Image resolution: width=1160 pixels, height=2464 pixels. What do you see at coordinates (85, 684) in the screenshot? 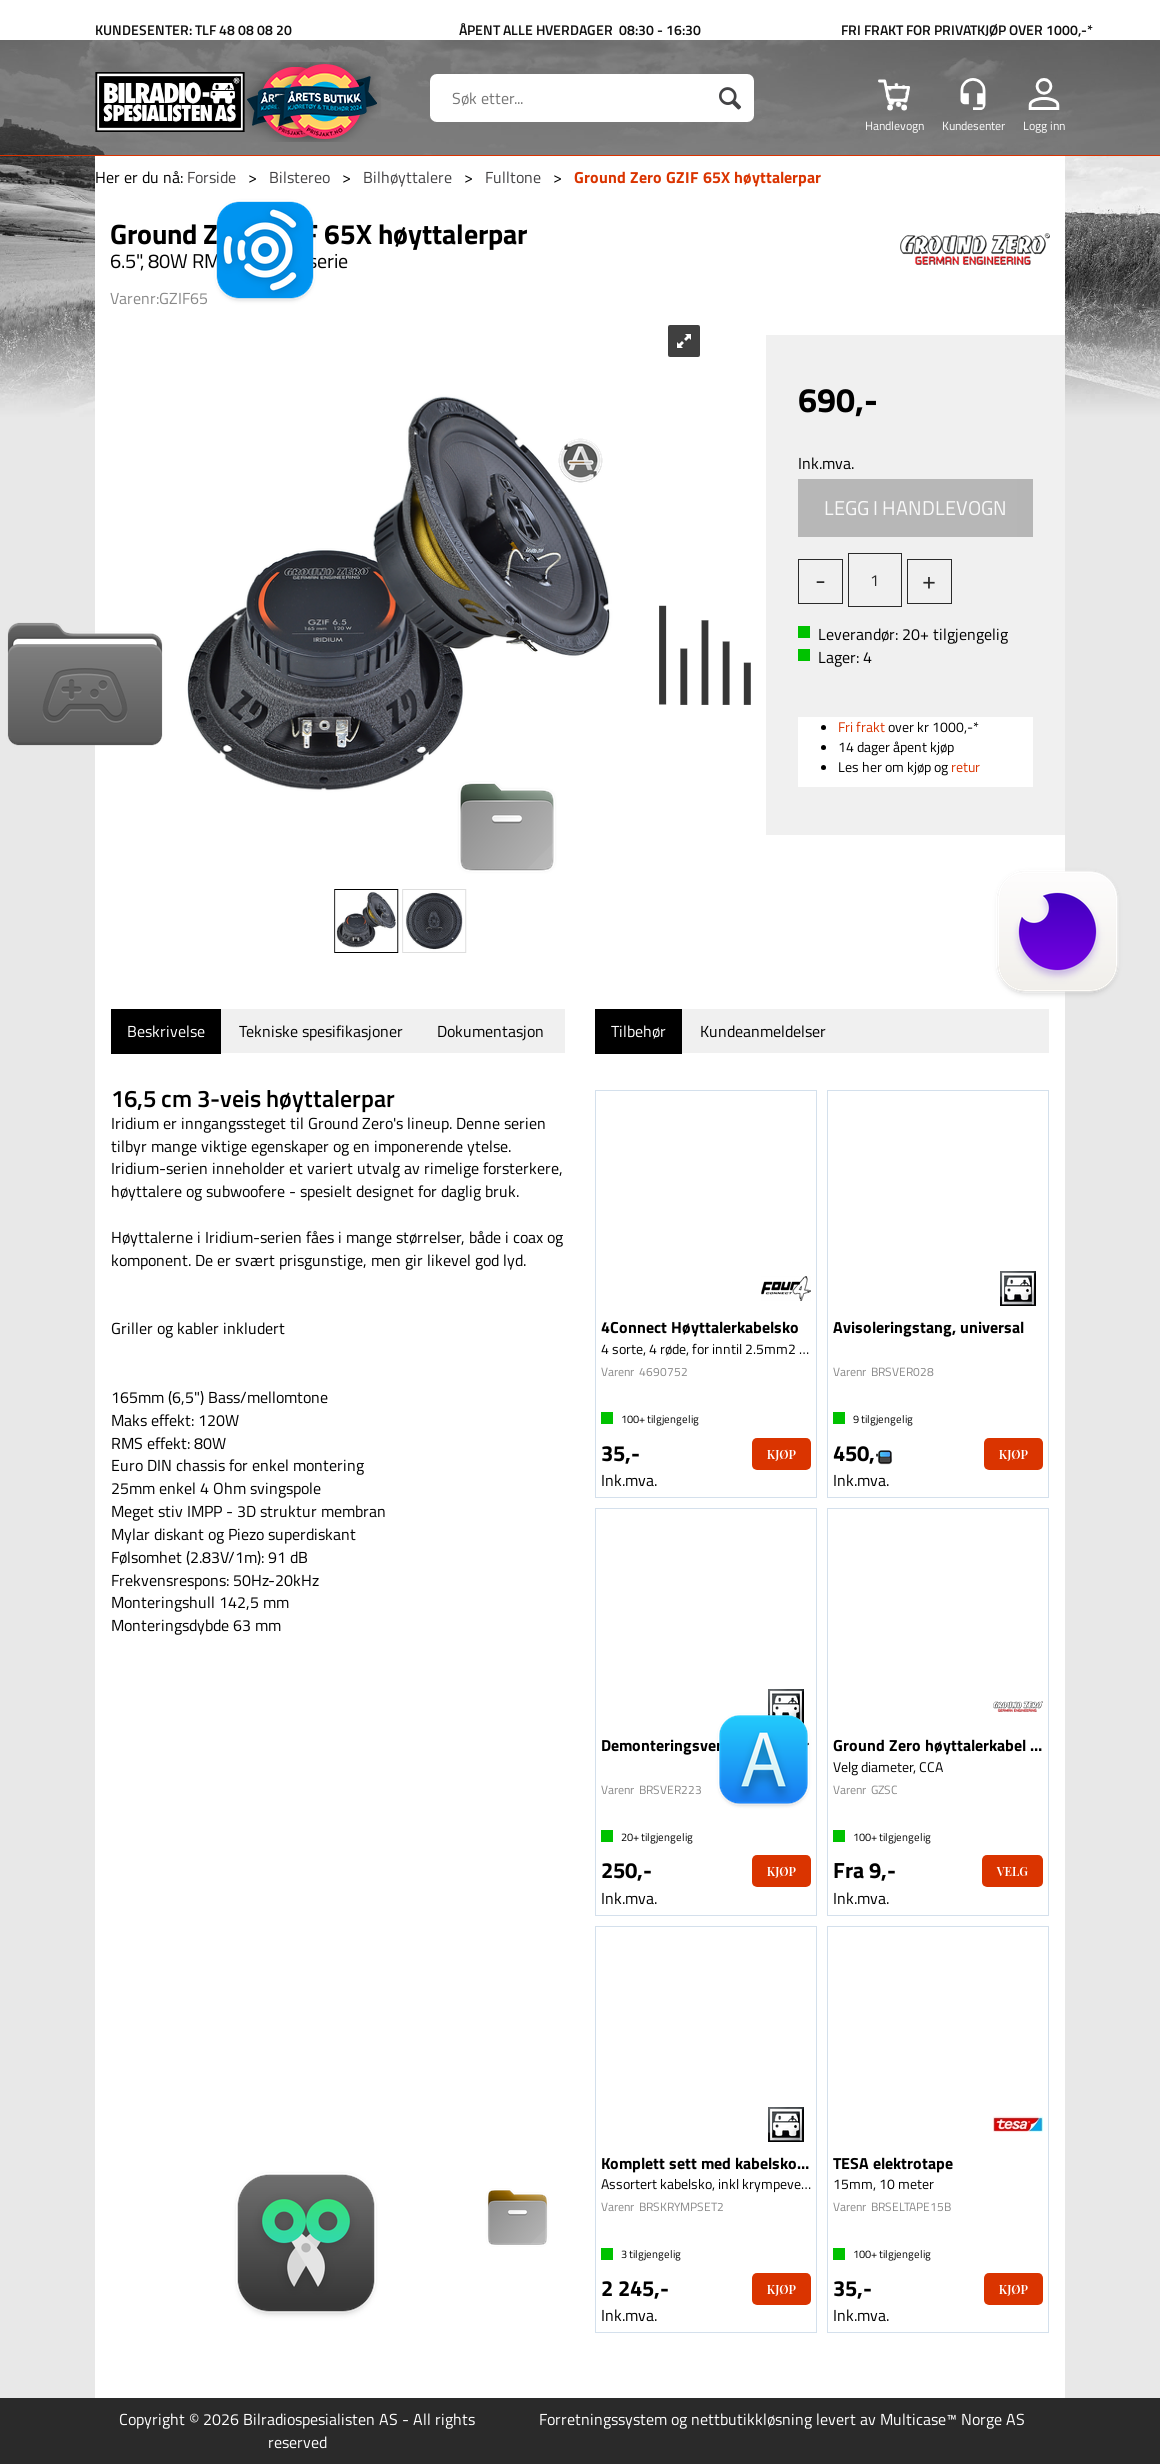
I see `open your games folder` at bounding box center [85, 684].